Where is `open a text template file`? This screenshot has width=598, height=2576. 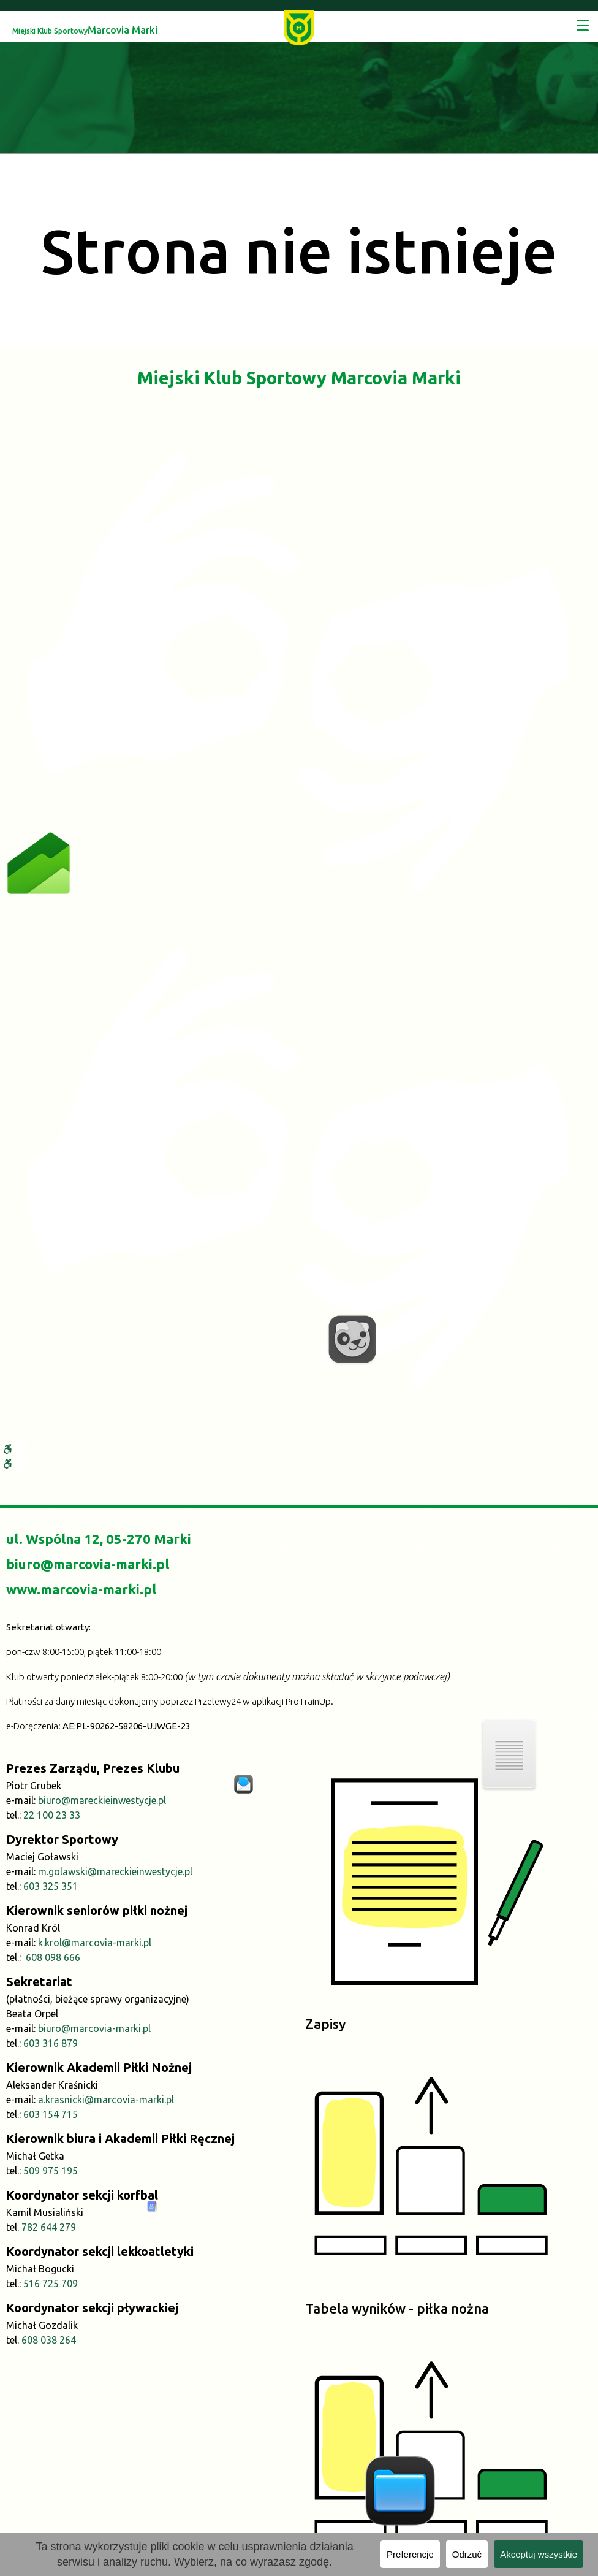
open a text template file is located at coordinates (509, 1755).